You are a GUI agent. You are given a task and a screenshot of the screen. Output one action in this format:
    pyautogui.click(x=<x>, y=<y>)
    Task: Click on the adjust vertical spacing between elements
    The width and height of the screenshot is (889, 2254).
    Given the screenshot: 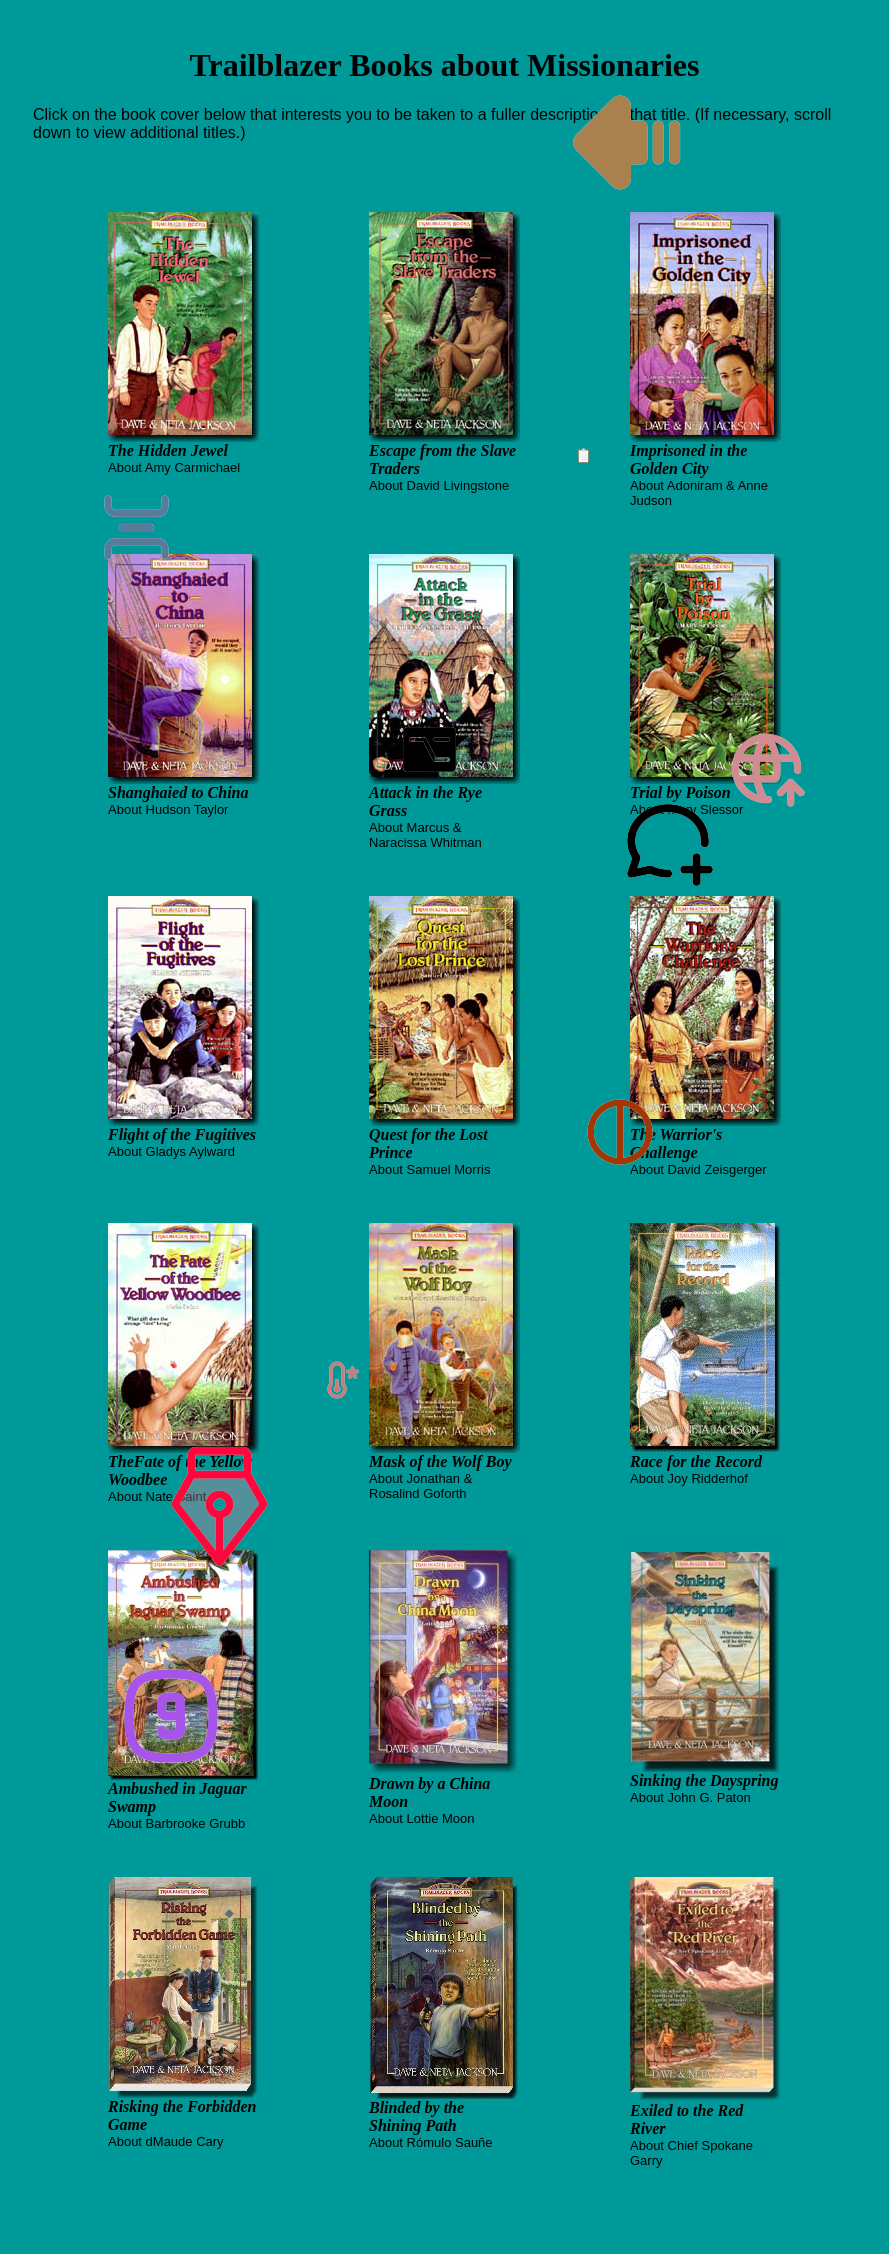 What is the action you would take?
    pyautogui.click(x=136, y=527)
    